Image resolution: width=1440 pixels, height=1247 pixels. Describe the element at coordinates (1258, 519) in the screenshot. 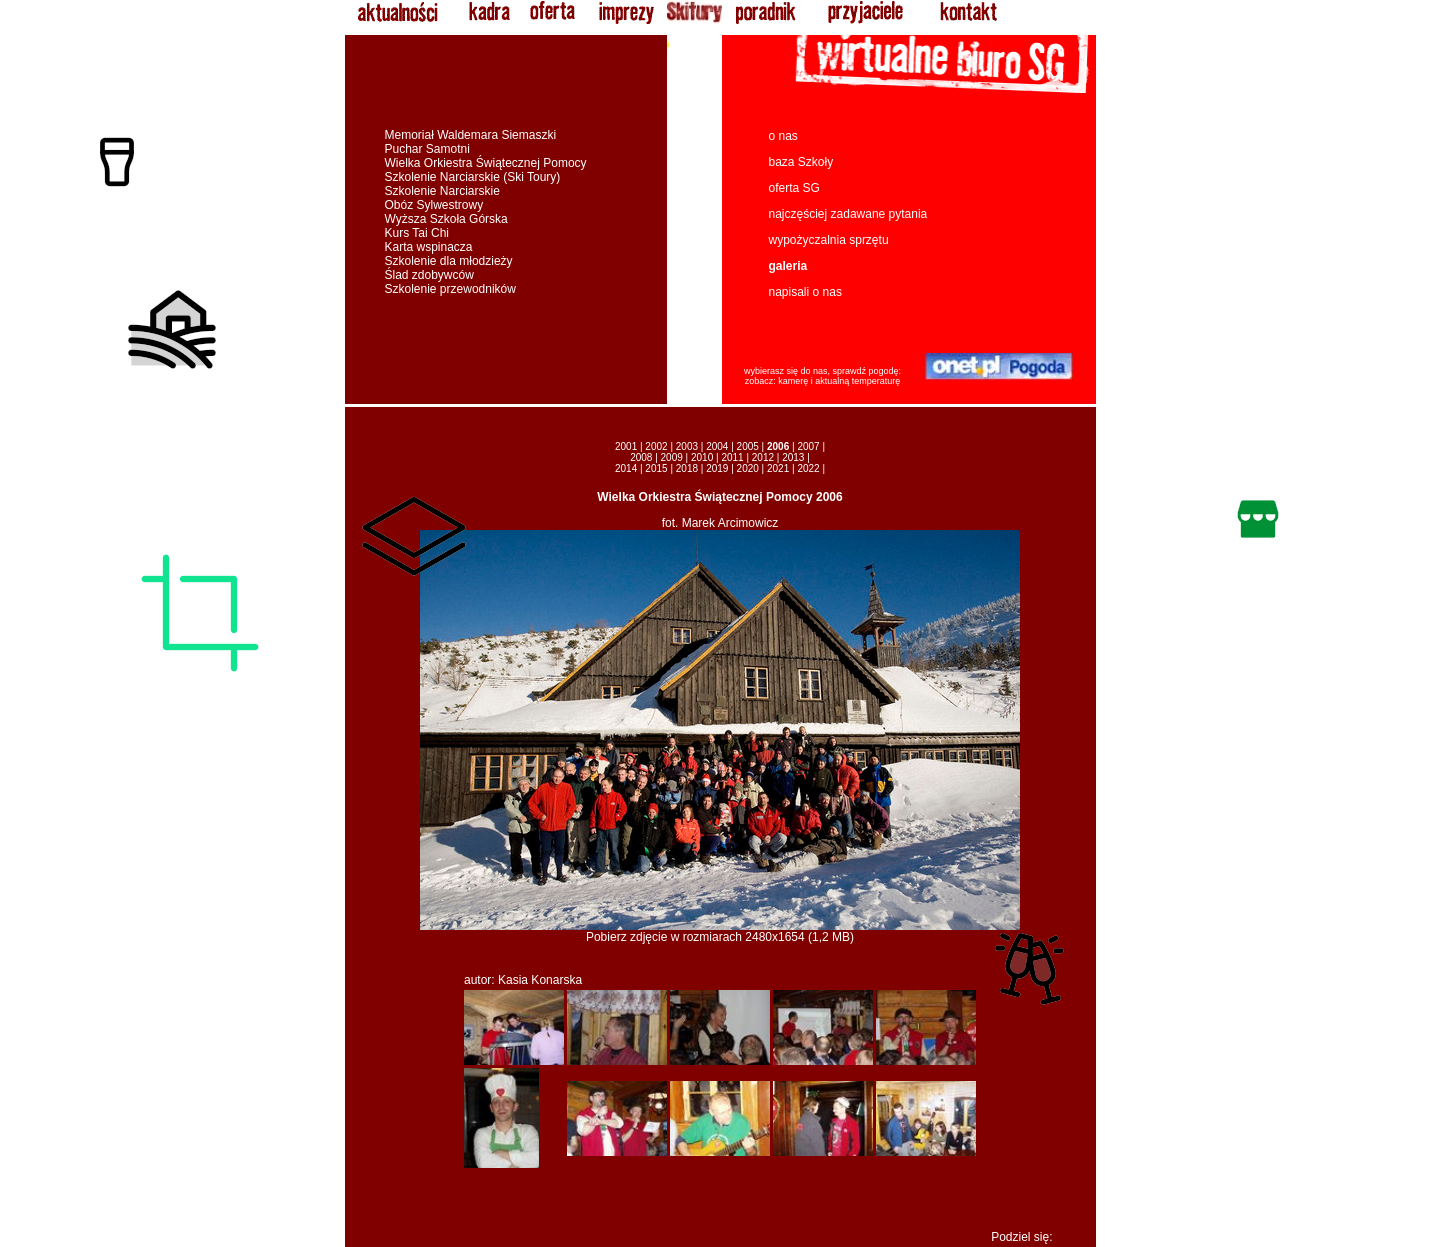

I see `browse or open the store` at that location.